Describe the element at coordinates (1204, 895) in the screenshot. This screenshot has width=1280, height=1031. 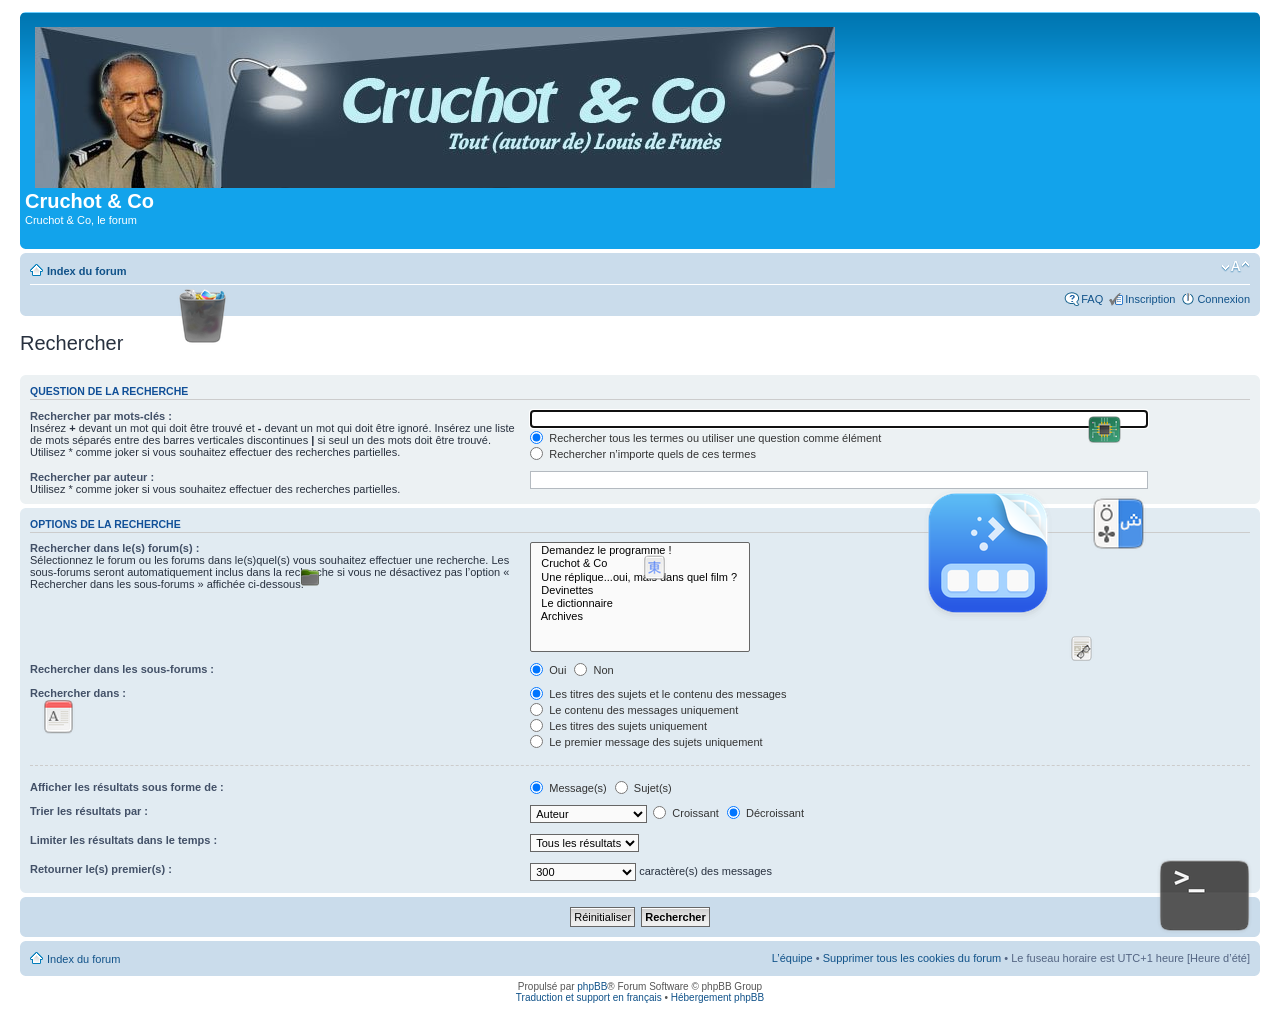
I see `open the terminal or command line interface` at that location.